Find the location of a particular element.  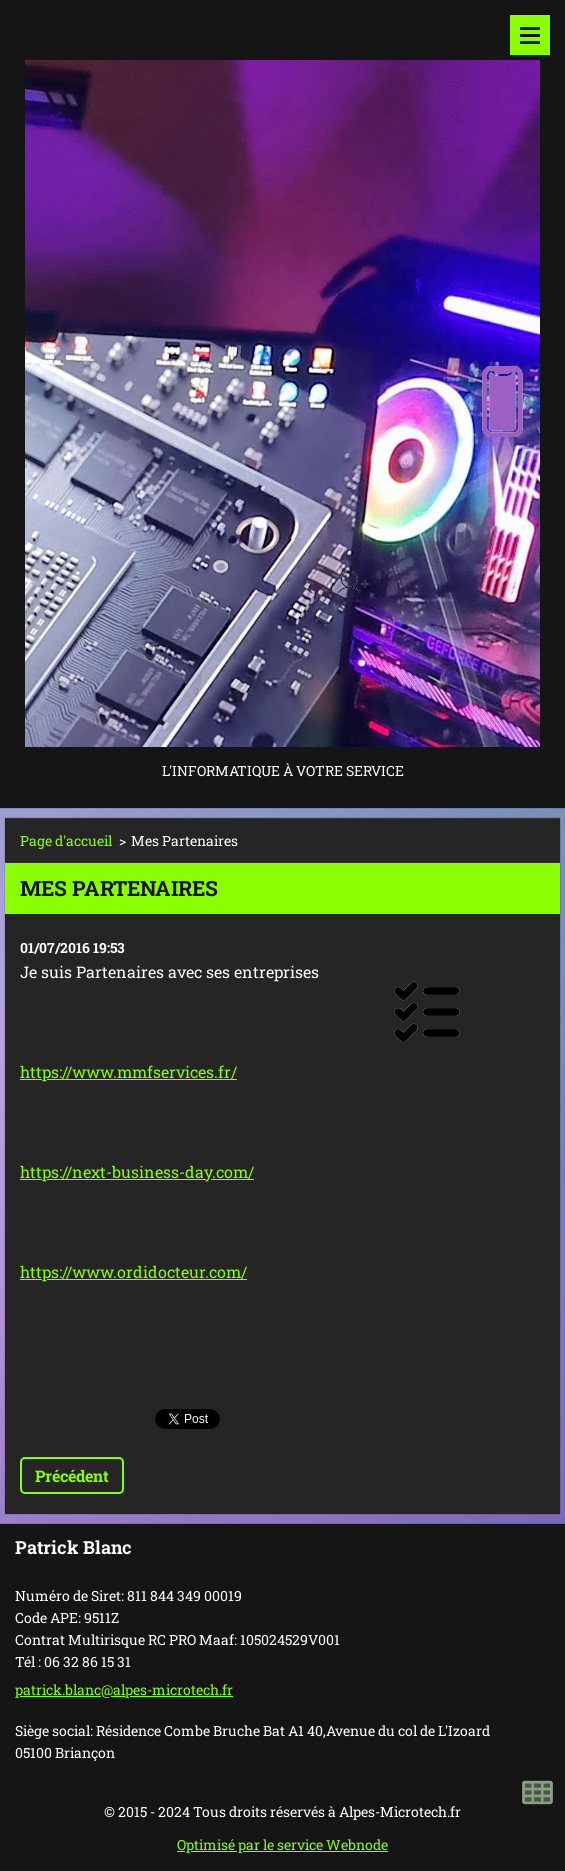

switch to grid view layout is located at coordinates (537, 1792).